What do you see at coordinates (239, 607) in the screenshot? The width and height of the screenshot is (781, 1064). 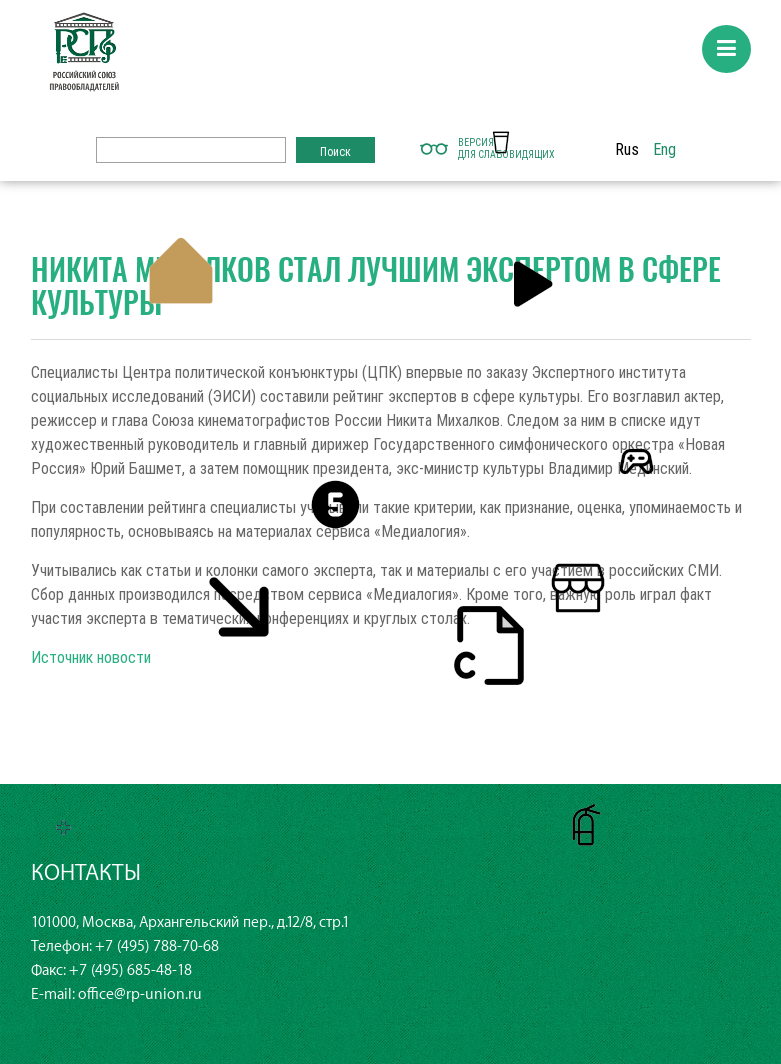 I see `navigate to the next item diagonally` at bounding box center [239, 607].